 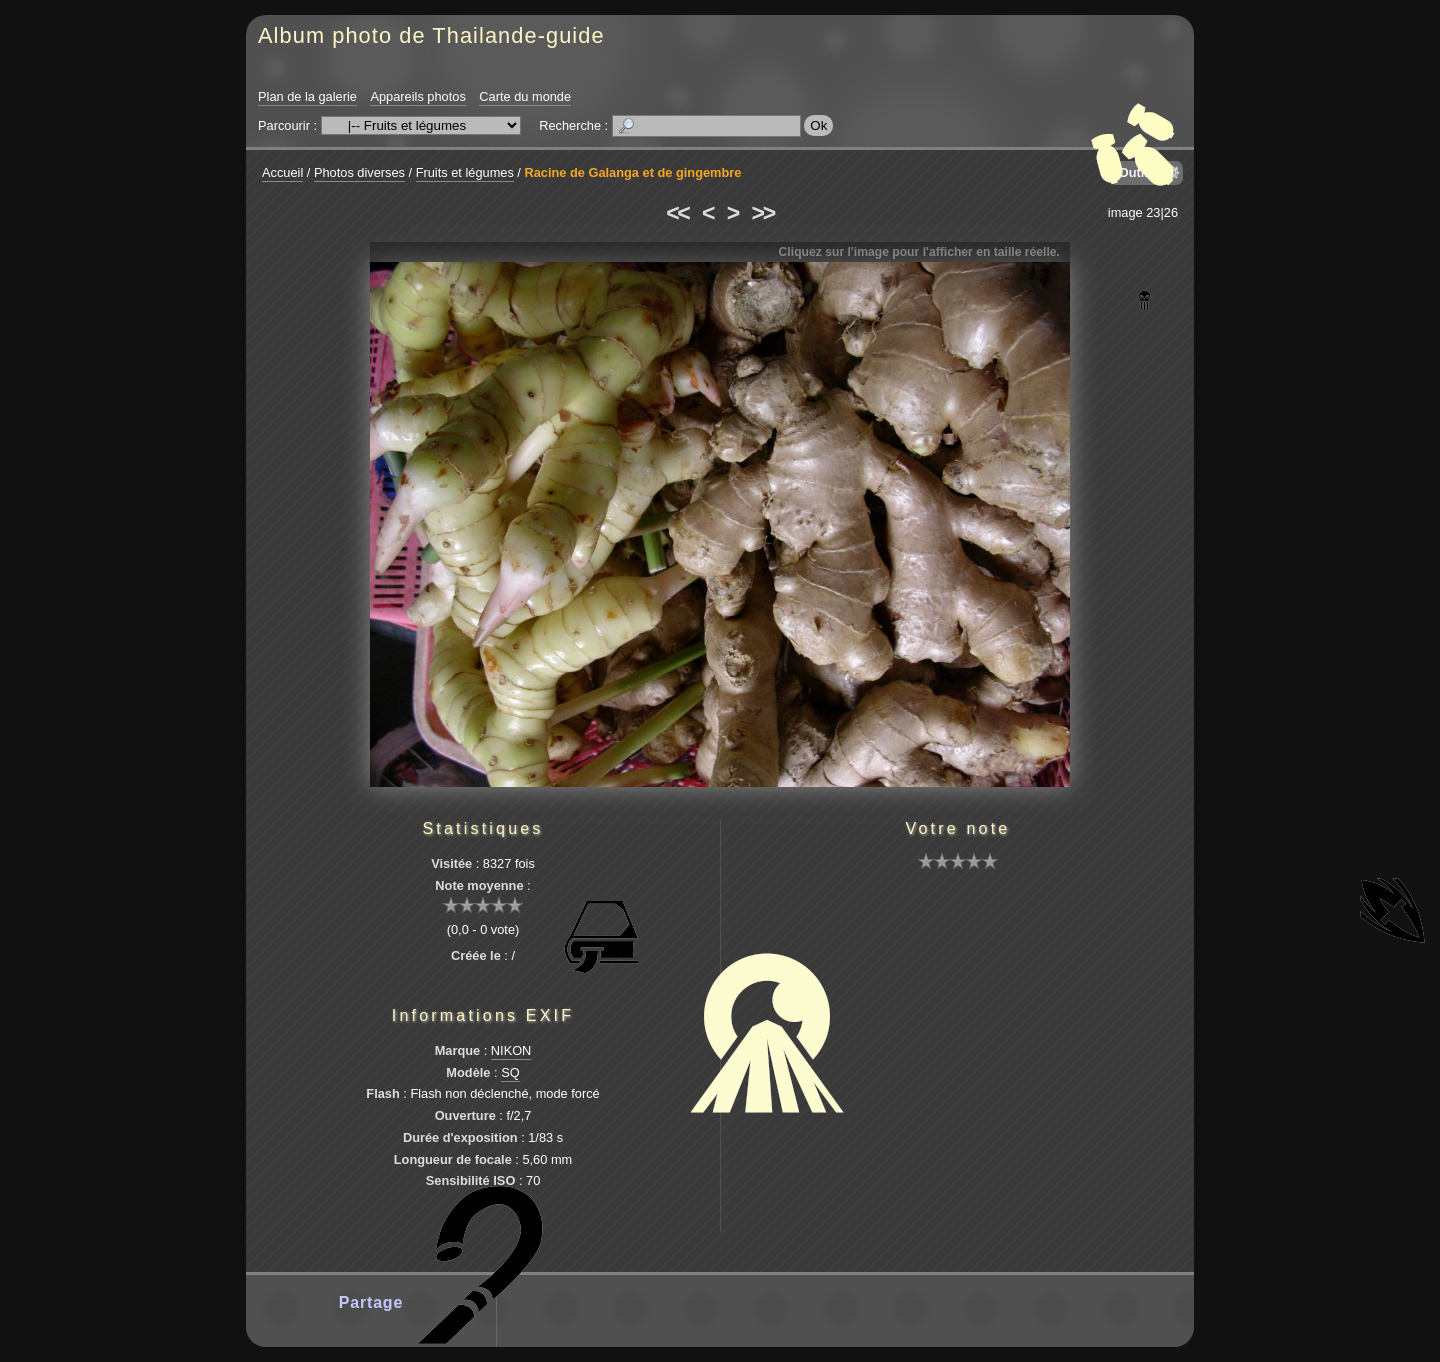 I want to click on initiate an airstrike or bombing attack in-game, so click(x=1132, y=144).